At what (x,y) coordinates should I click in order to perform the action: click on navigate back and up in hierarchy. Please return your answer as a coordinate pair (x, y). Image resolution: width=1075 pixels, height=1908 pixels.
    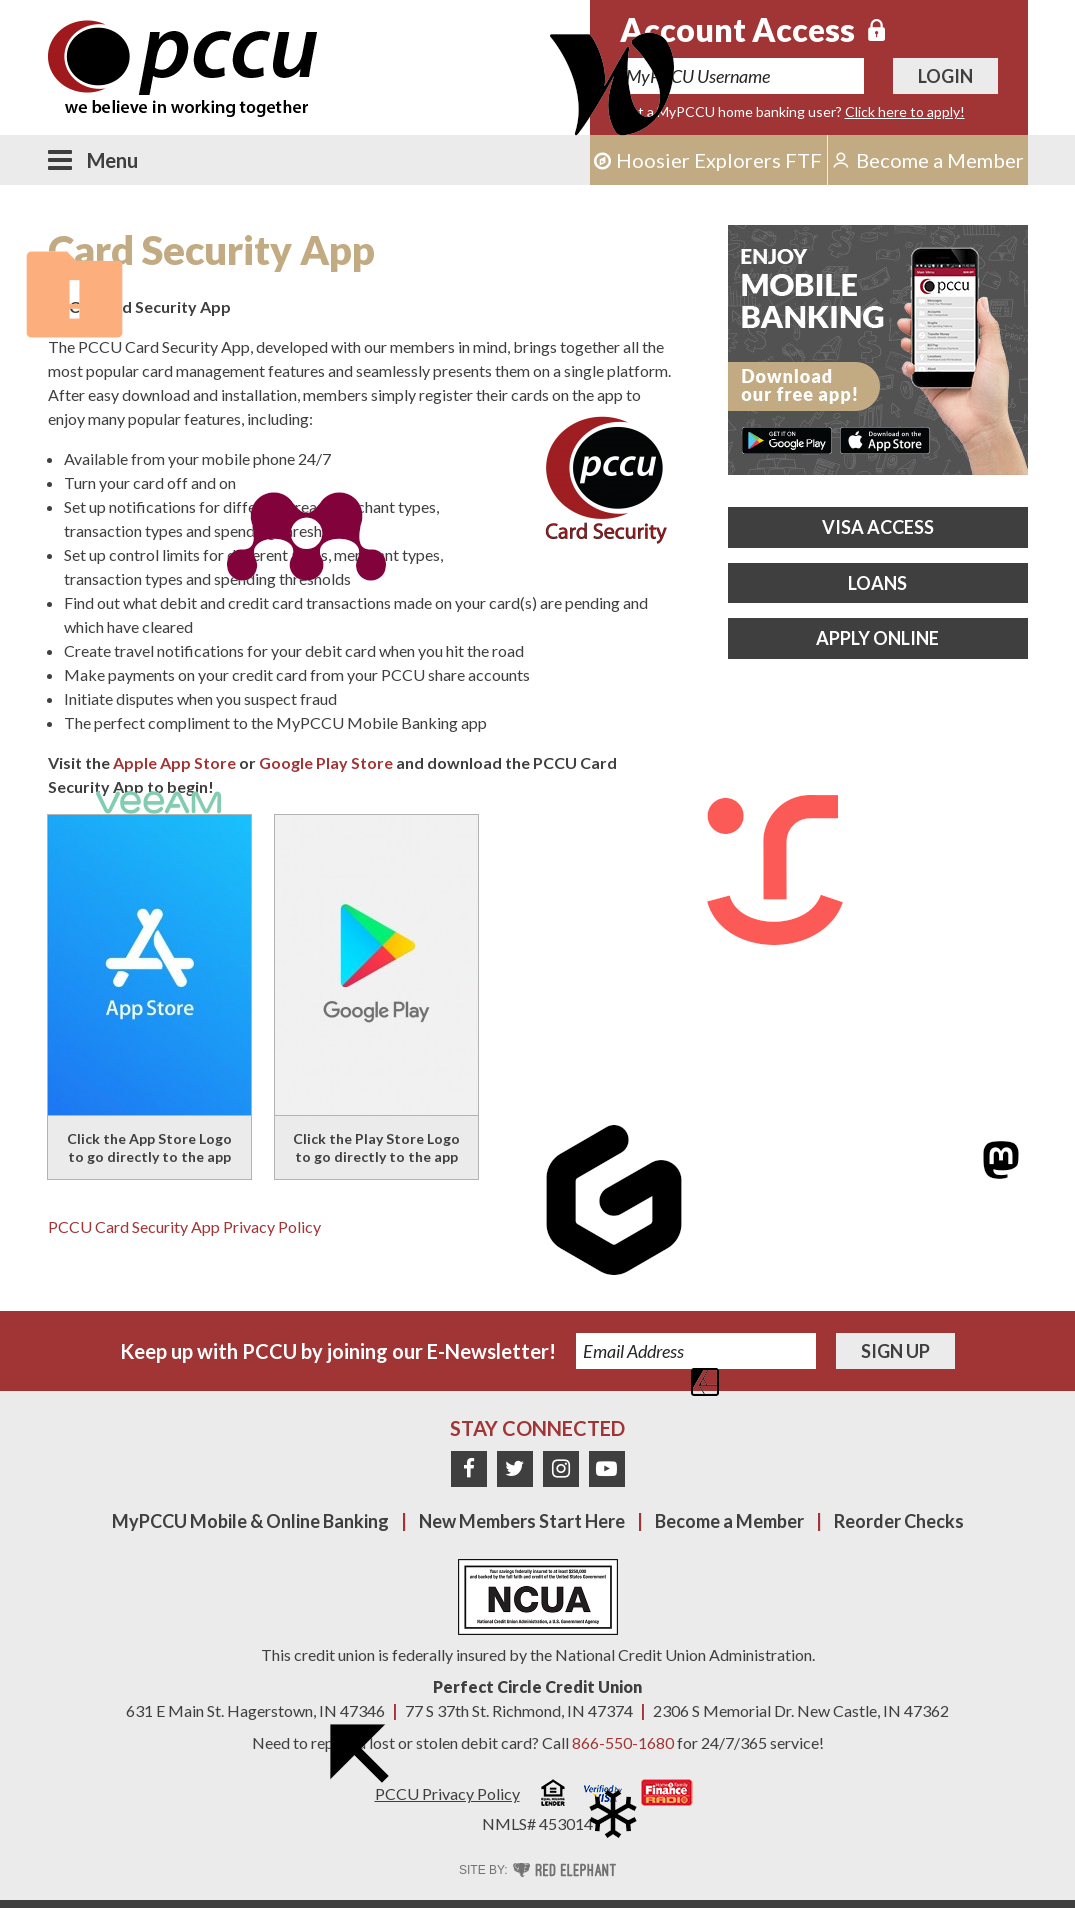
    Looking at the image, I should click on (359, 1753).